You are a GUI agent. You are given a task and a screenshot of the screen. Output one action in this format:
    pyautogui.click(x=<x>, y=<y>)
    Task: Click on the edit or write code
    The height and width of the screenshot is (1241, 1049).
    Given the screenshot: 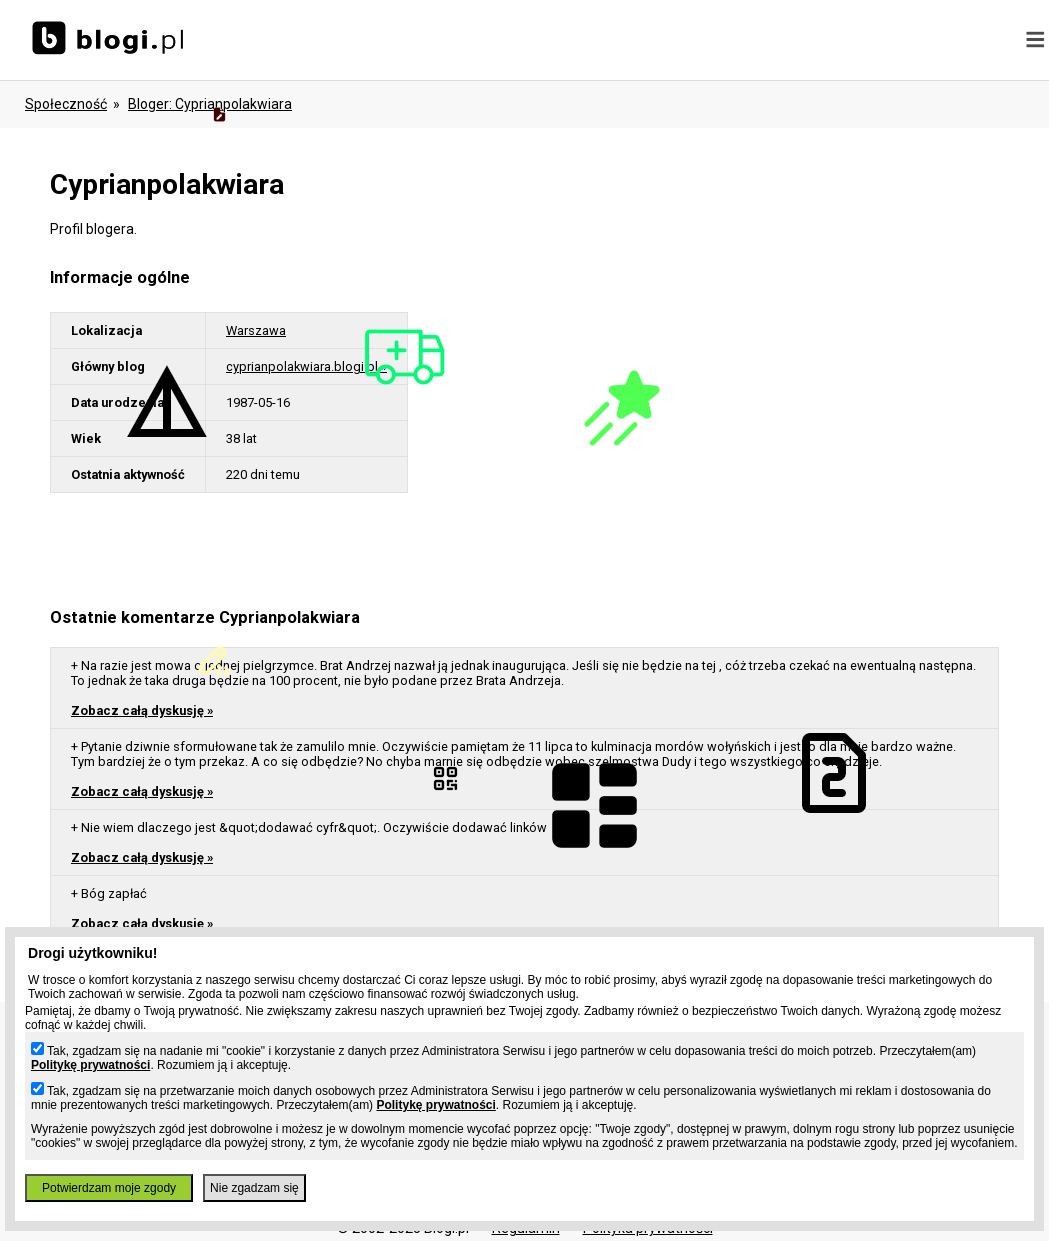 What is the action you would take?
    pyautogui.click(x=213, y=660)
    